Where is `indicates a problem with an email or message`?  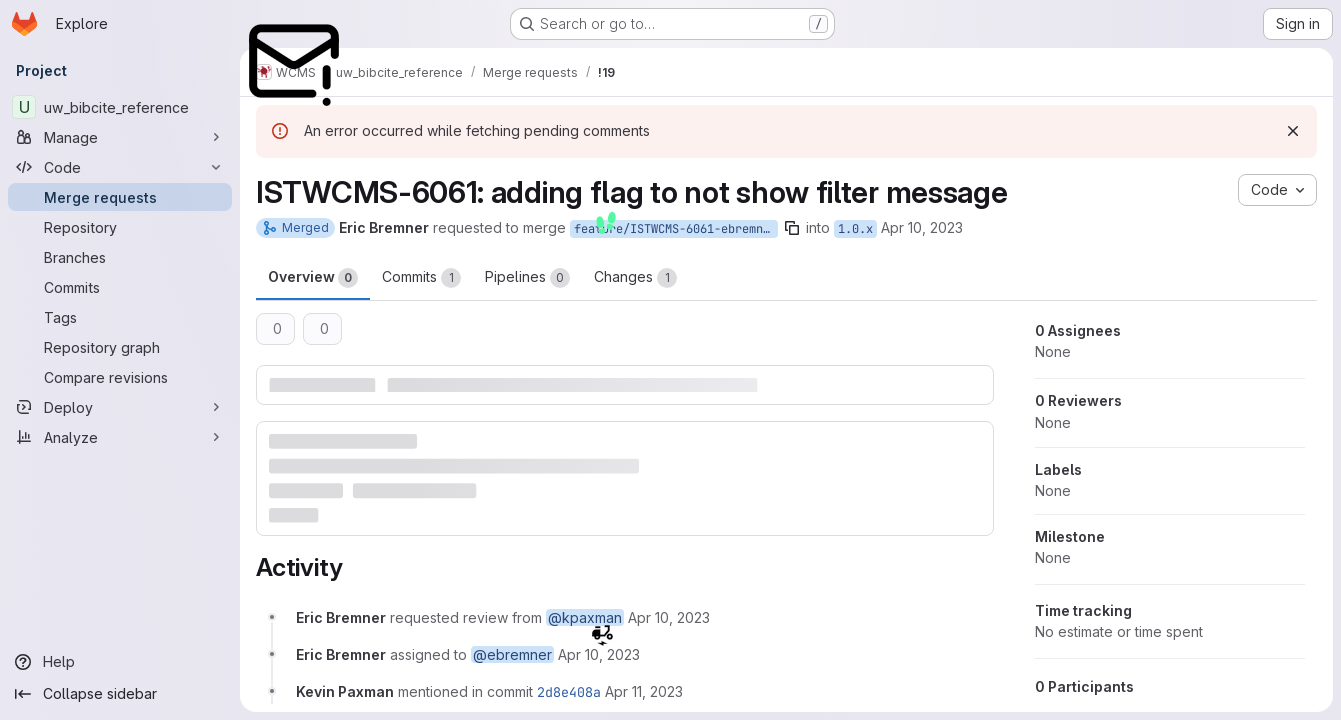
indicates a problem with an email or message is located at coordinates (294, 61).